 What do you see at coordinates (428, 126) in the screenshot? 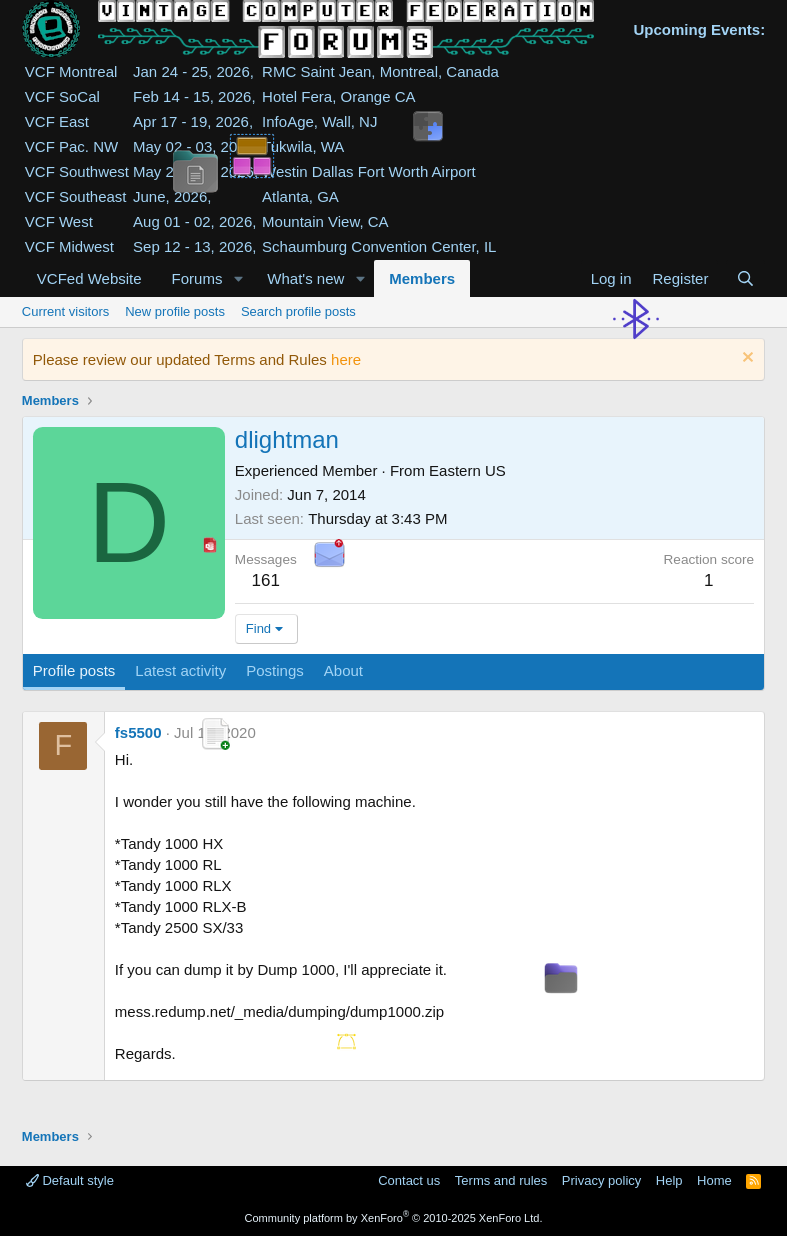
I see `manage bluetooth plugins or extensions` at bounding box center [428, 126].